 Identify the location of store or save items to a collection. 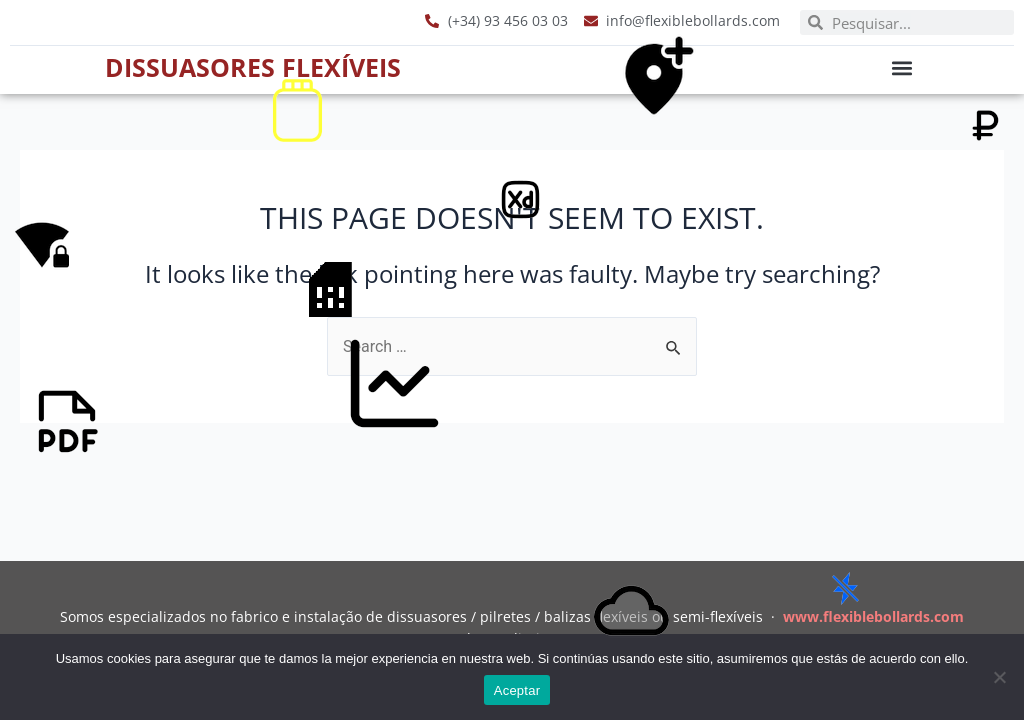
(297, 110).